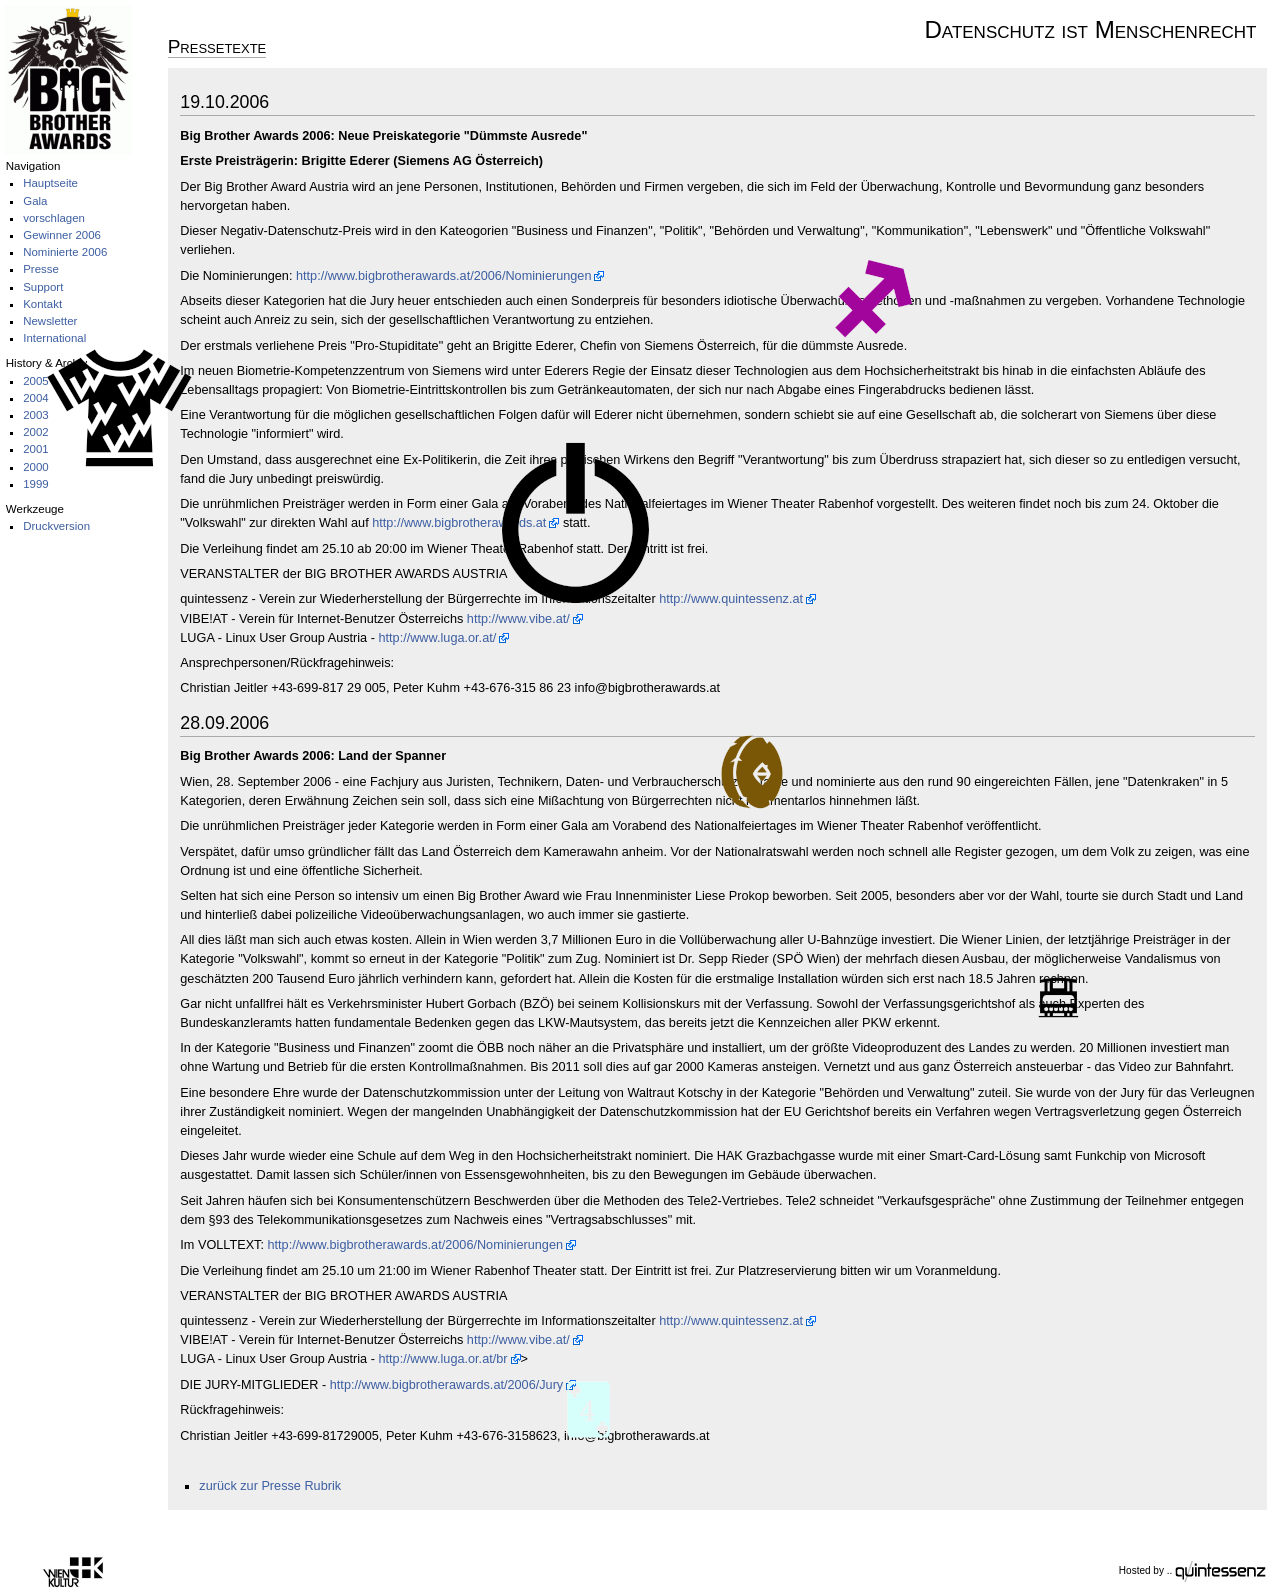 The height and width of the screenshot is (1595, 1280). I want to click on ancient or prehistoric game element, so click(752, 772).